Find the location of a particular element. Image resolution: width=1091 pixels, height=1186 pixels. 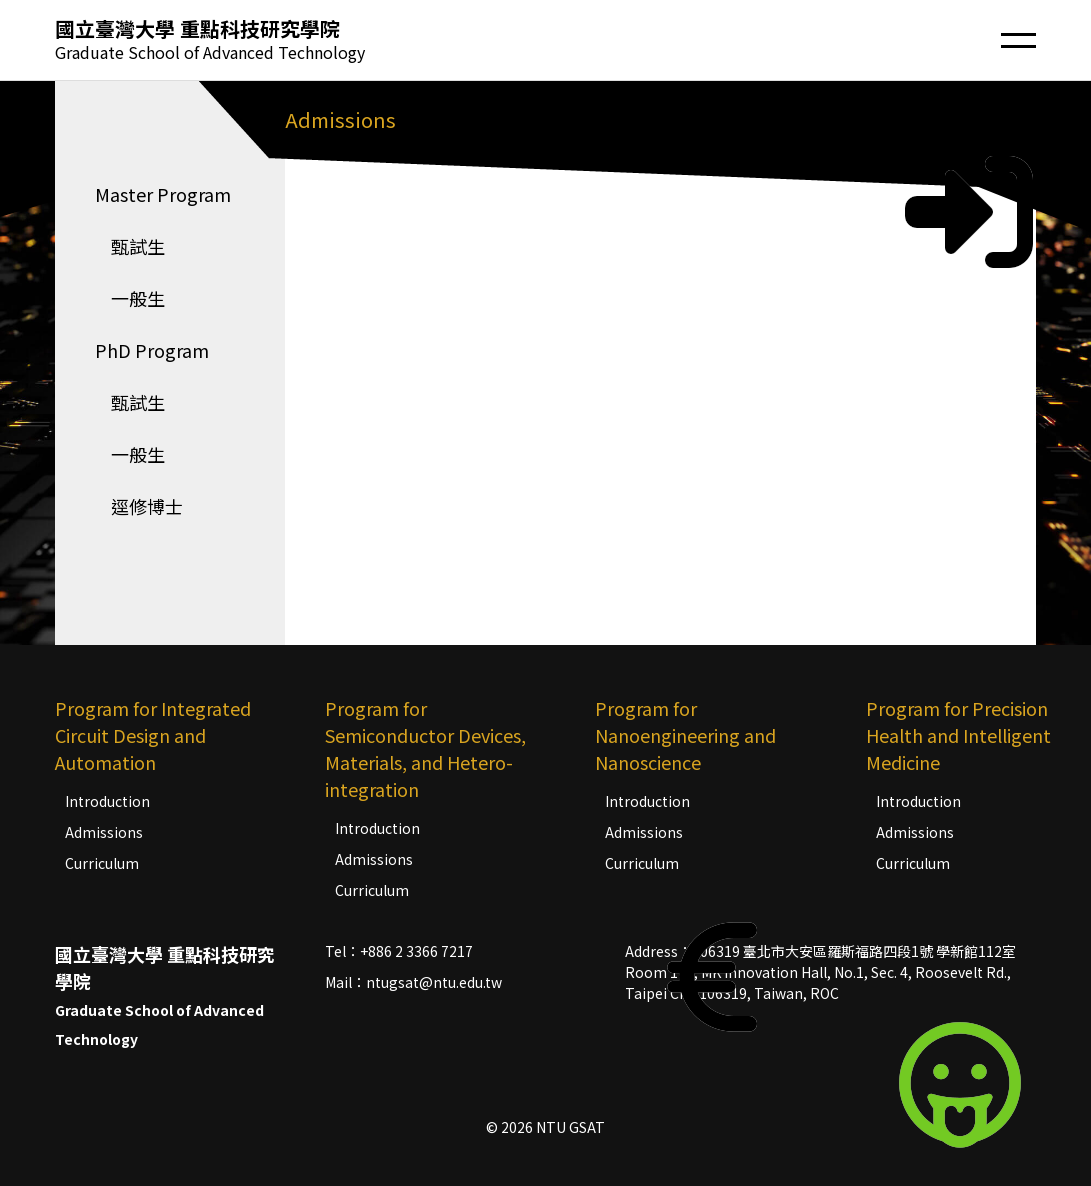

insert playful or silly emoji in message is located at coordinates (960, 1083).